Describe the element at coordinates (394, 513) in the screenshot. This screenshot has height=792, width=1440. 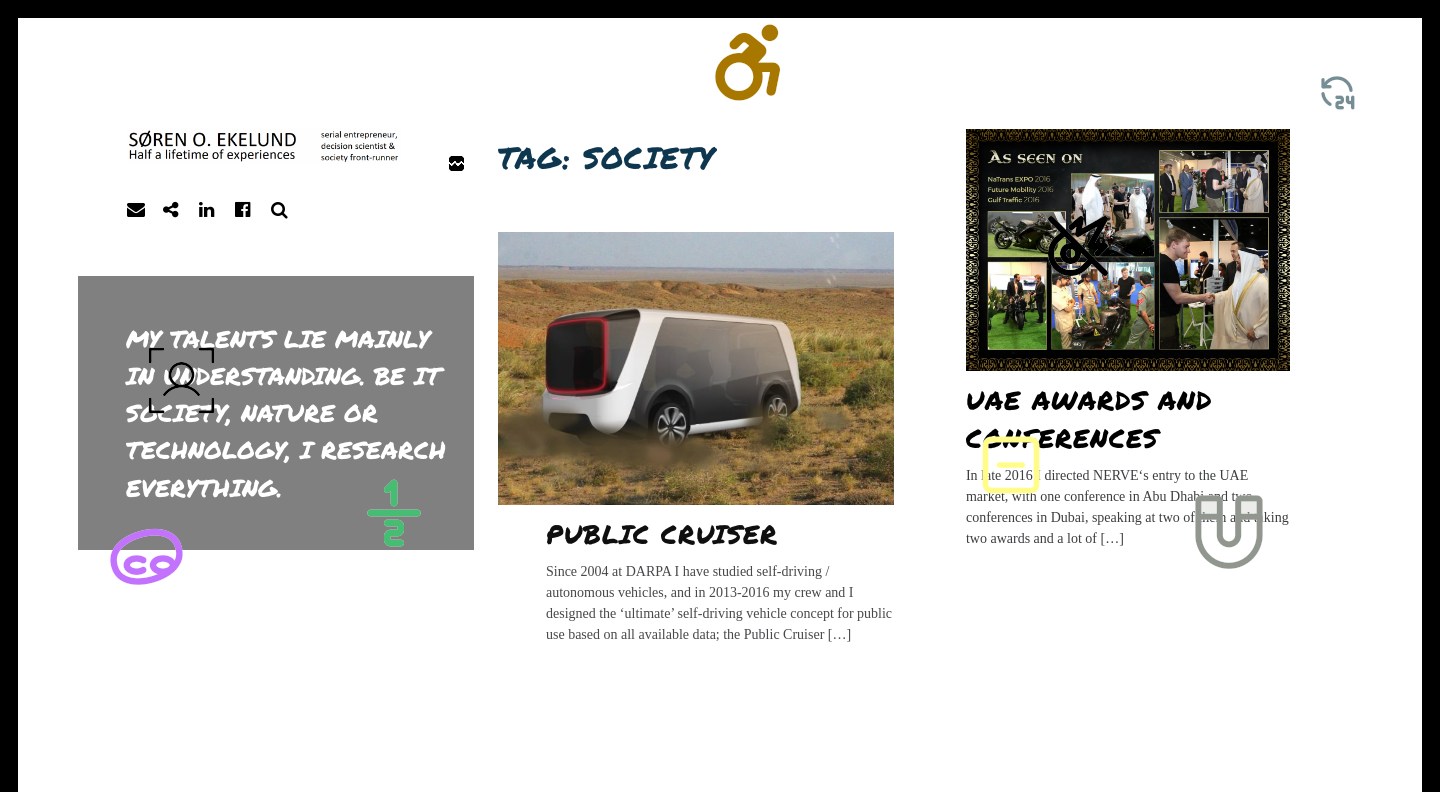
I see `insert a fraction into a document or equation` at that location.